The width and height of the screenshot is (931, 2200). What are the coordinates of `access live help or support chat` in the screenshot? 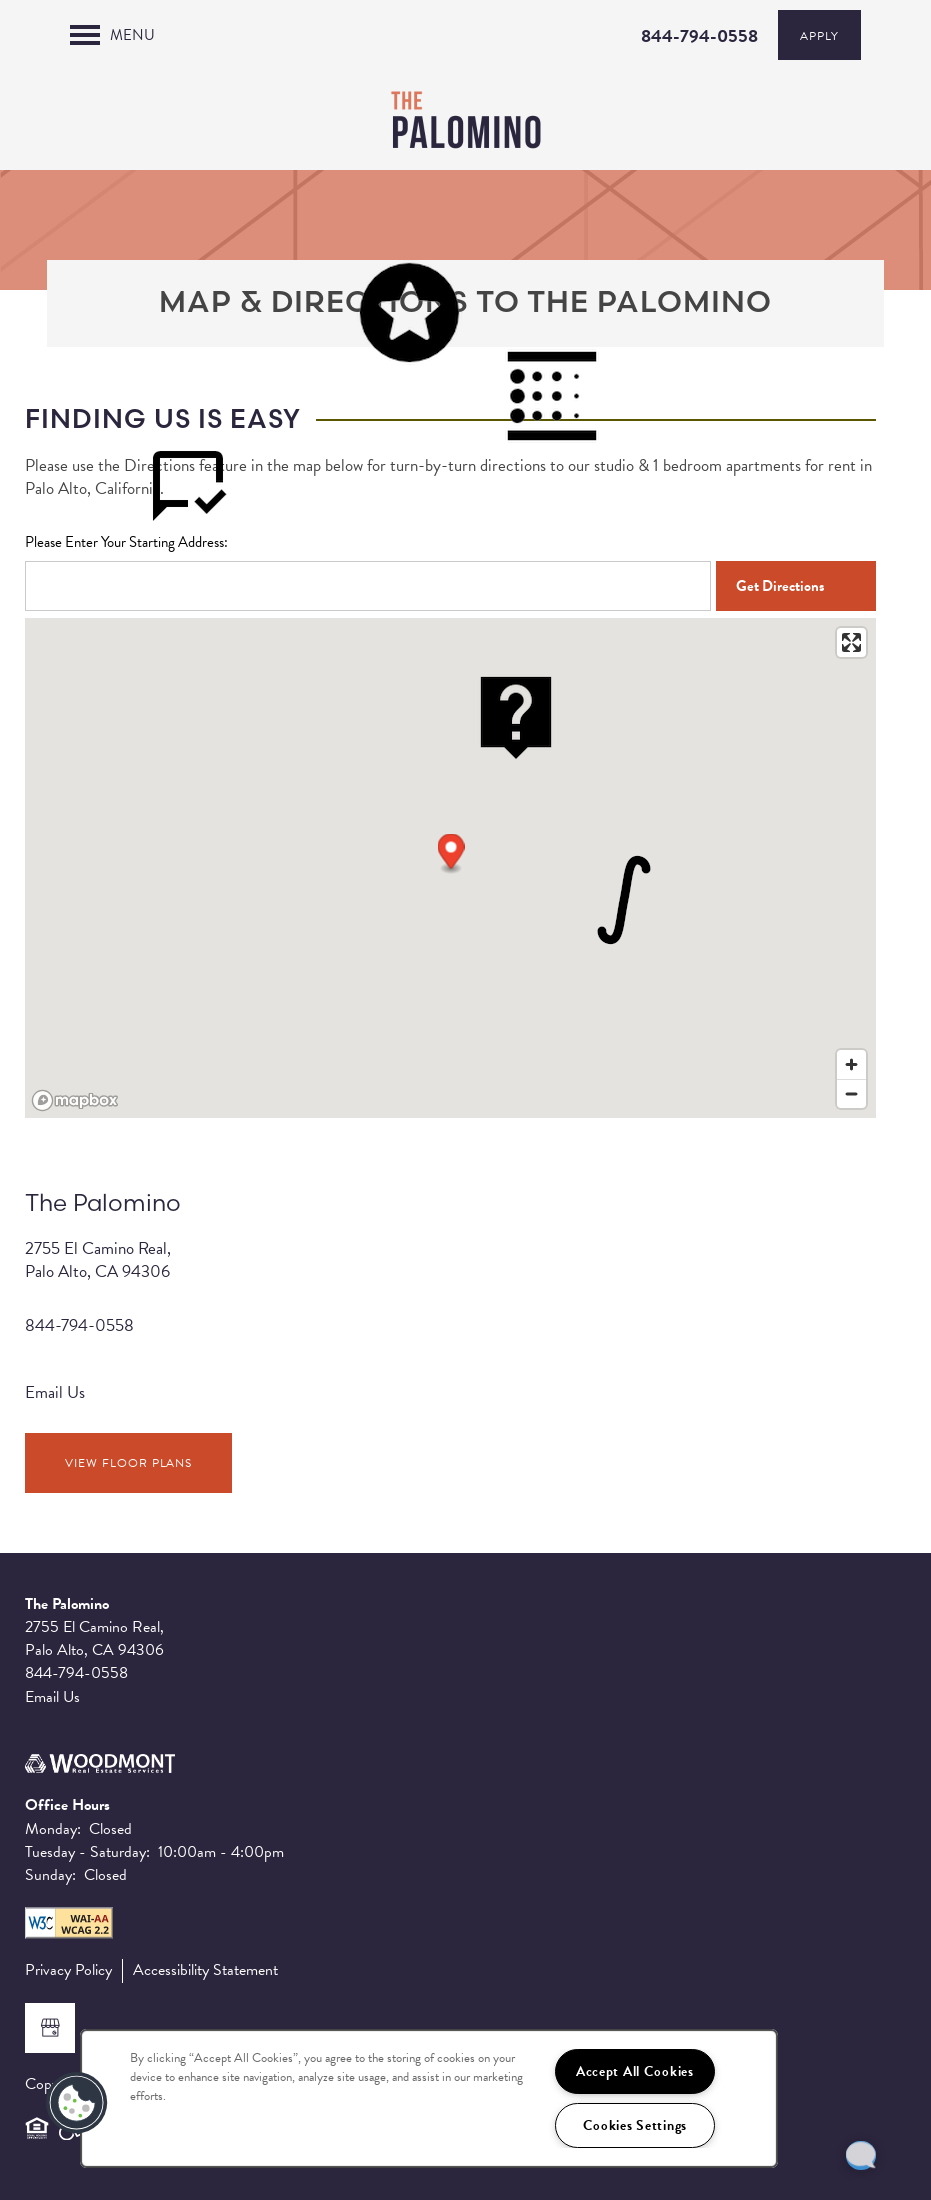 It's located at (516, 716).